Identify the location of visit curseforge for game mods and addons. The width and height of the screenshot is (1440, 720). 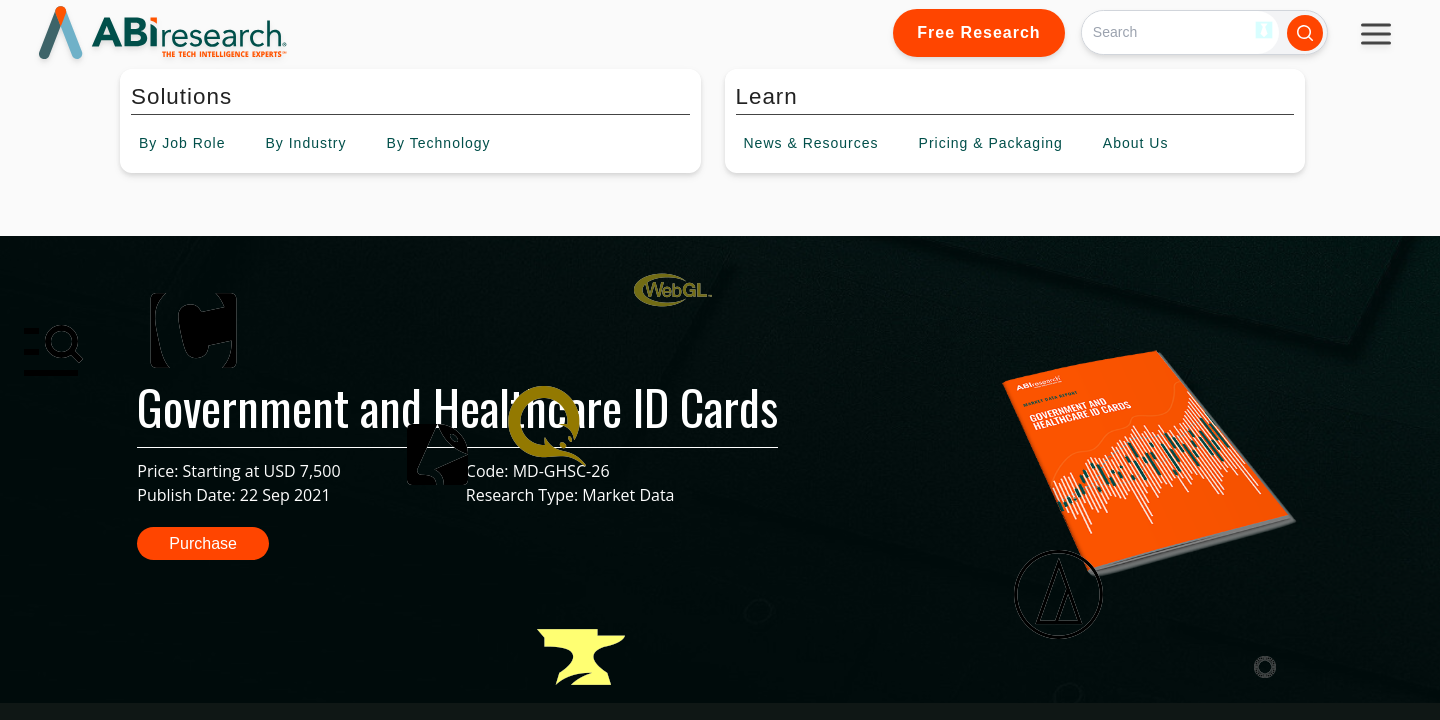
(581, 657).